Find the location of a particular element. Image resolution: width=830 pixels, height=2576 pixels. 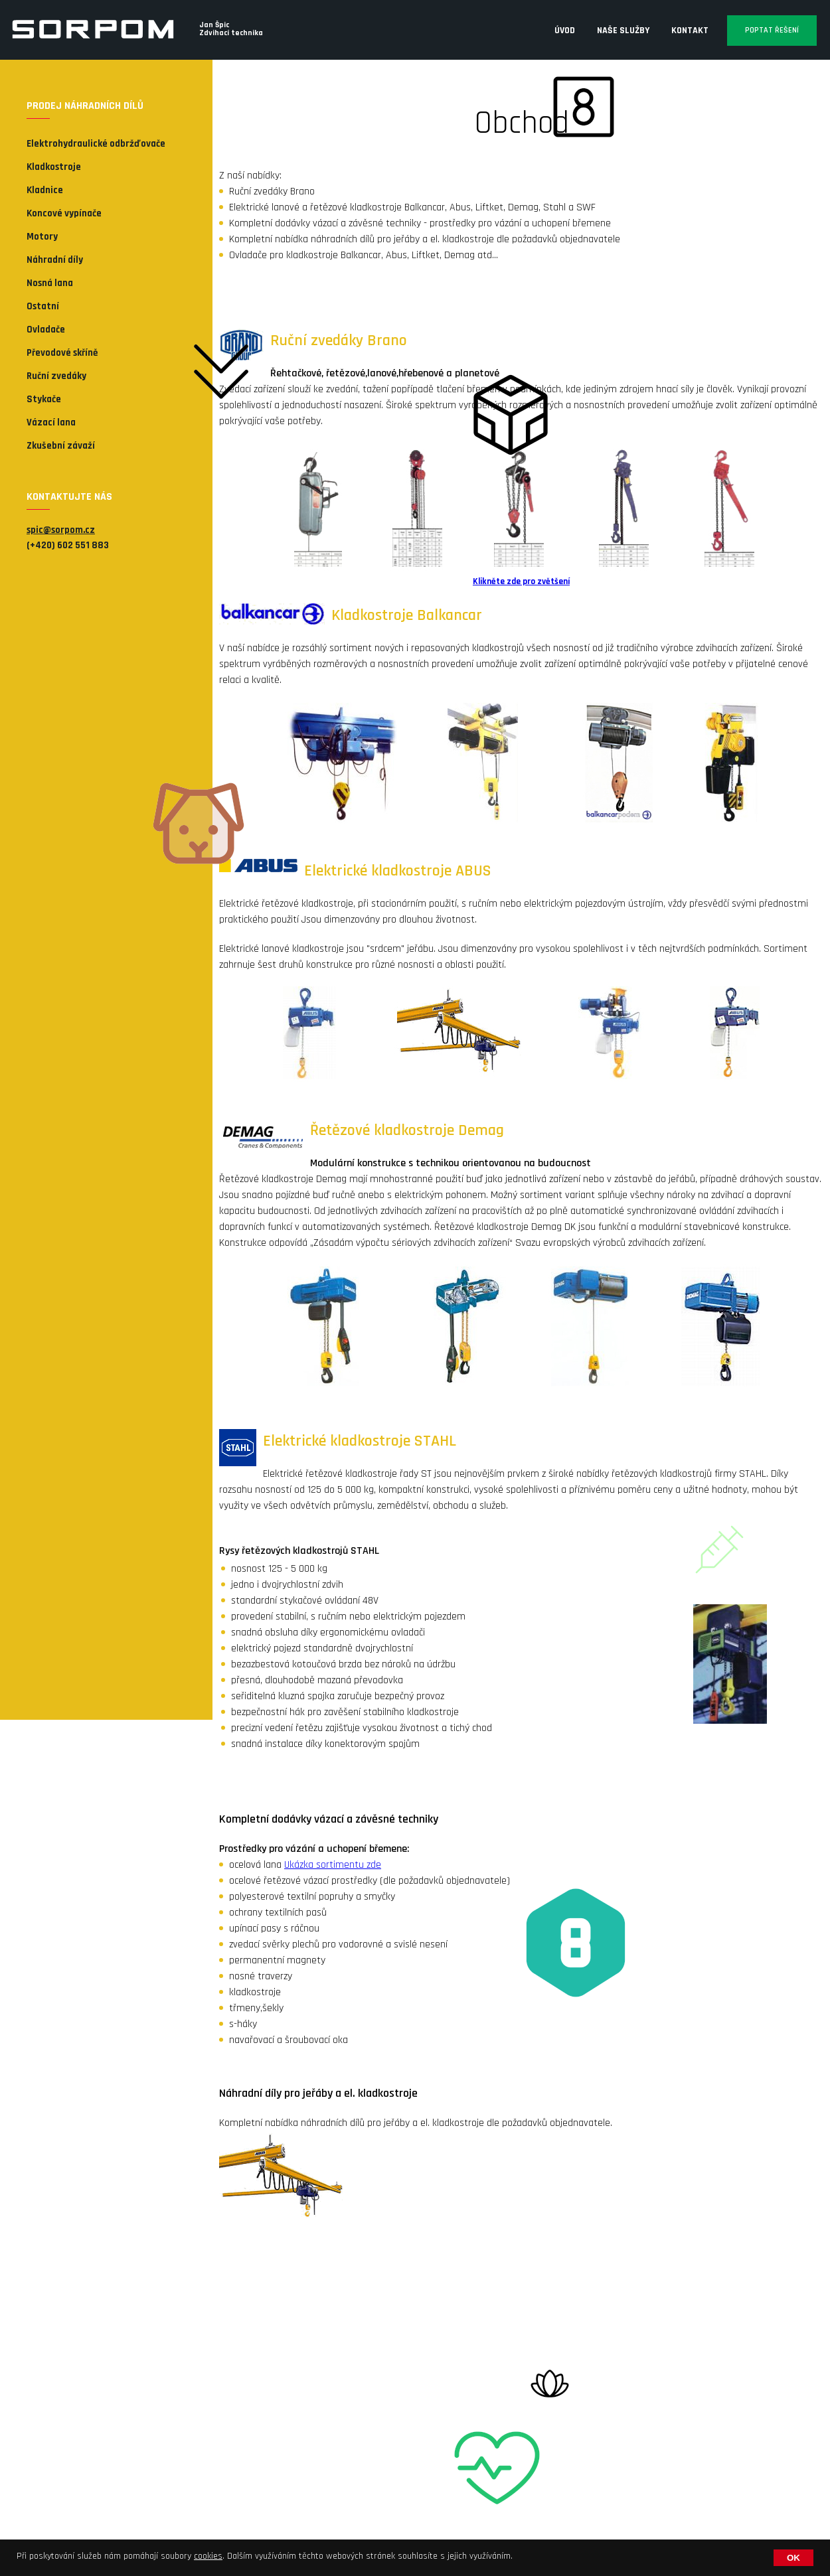

open CodeSandbox development environment is located at coordinates (511, 415).